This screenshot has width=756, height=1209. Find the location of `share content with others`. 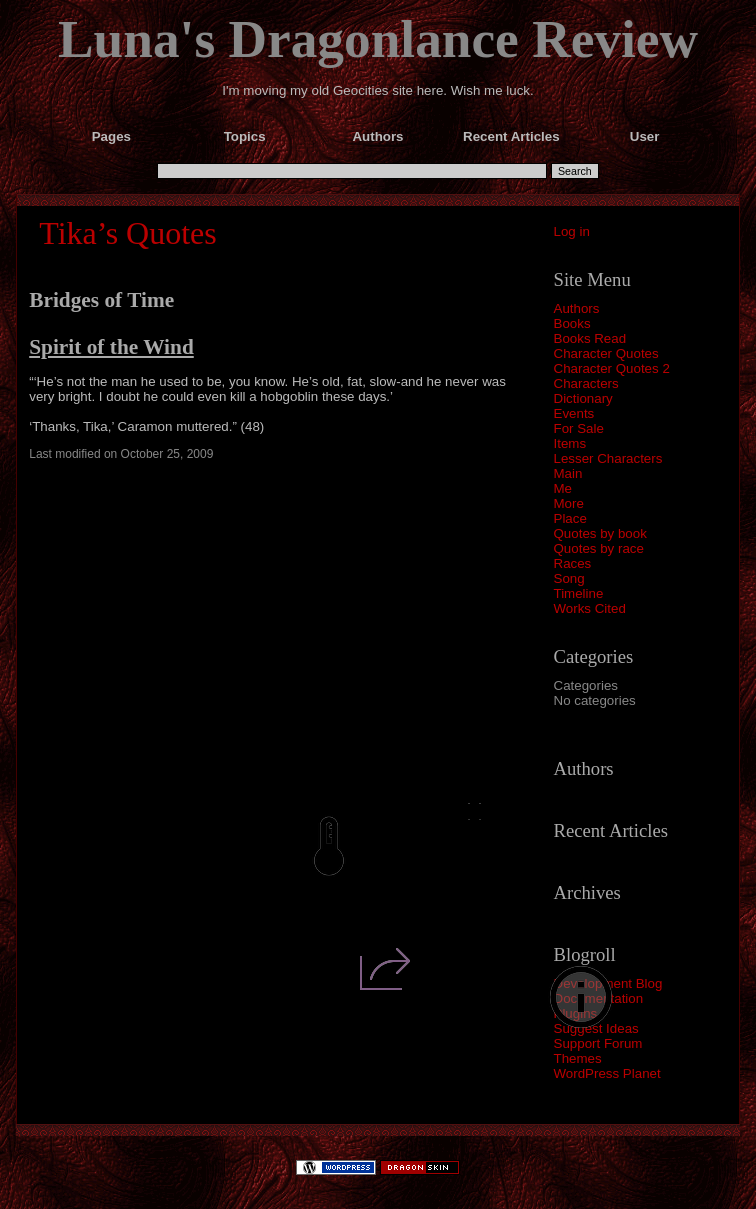

share content with others is located at coordinates (385, 967).